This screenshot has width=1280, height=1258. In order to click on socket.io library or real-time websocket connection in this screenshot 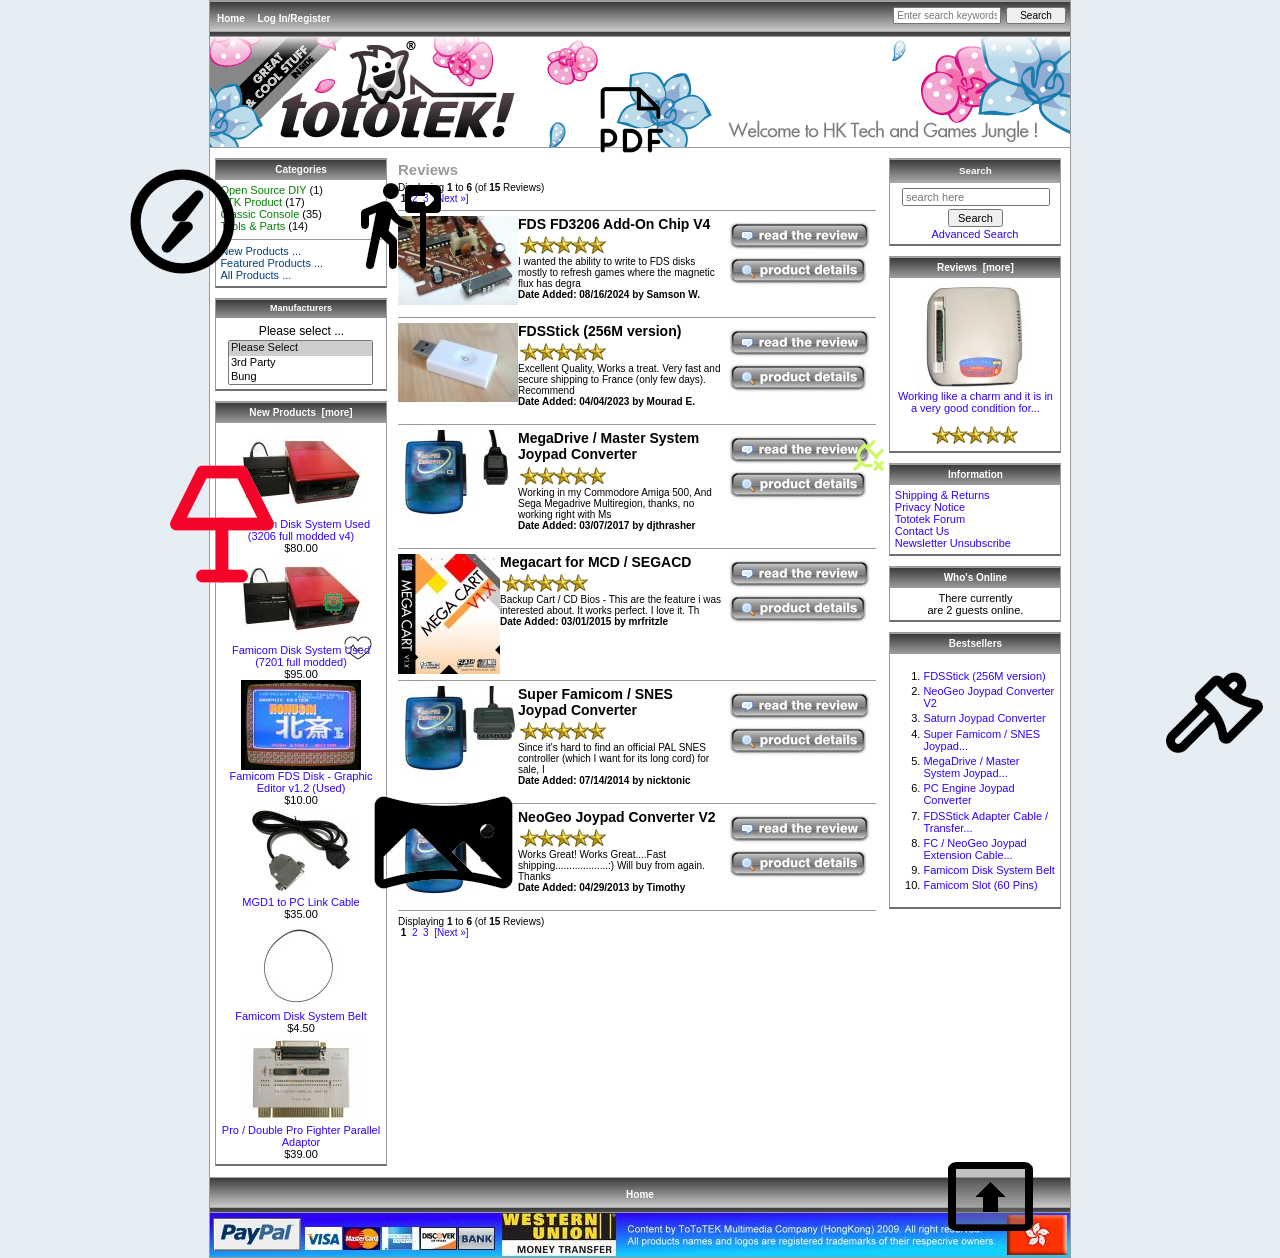, I will do `click(182, 221)`.